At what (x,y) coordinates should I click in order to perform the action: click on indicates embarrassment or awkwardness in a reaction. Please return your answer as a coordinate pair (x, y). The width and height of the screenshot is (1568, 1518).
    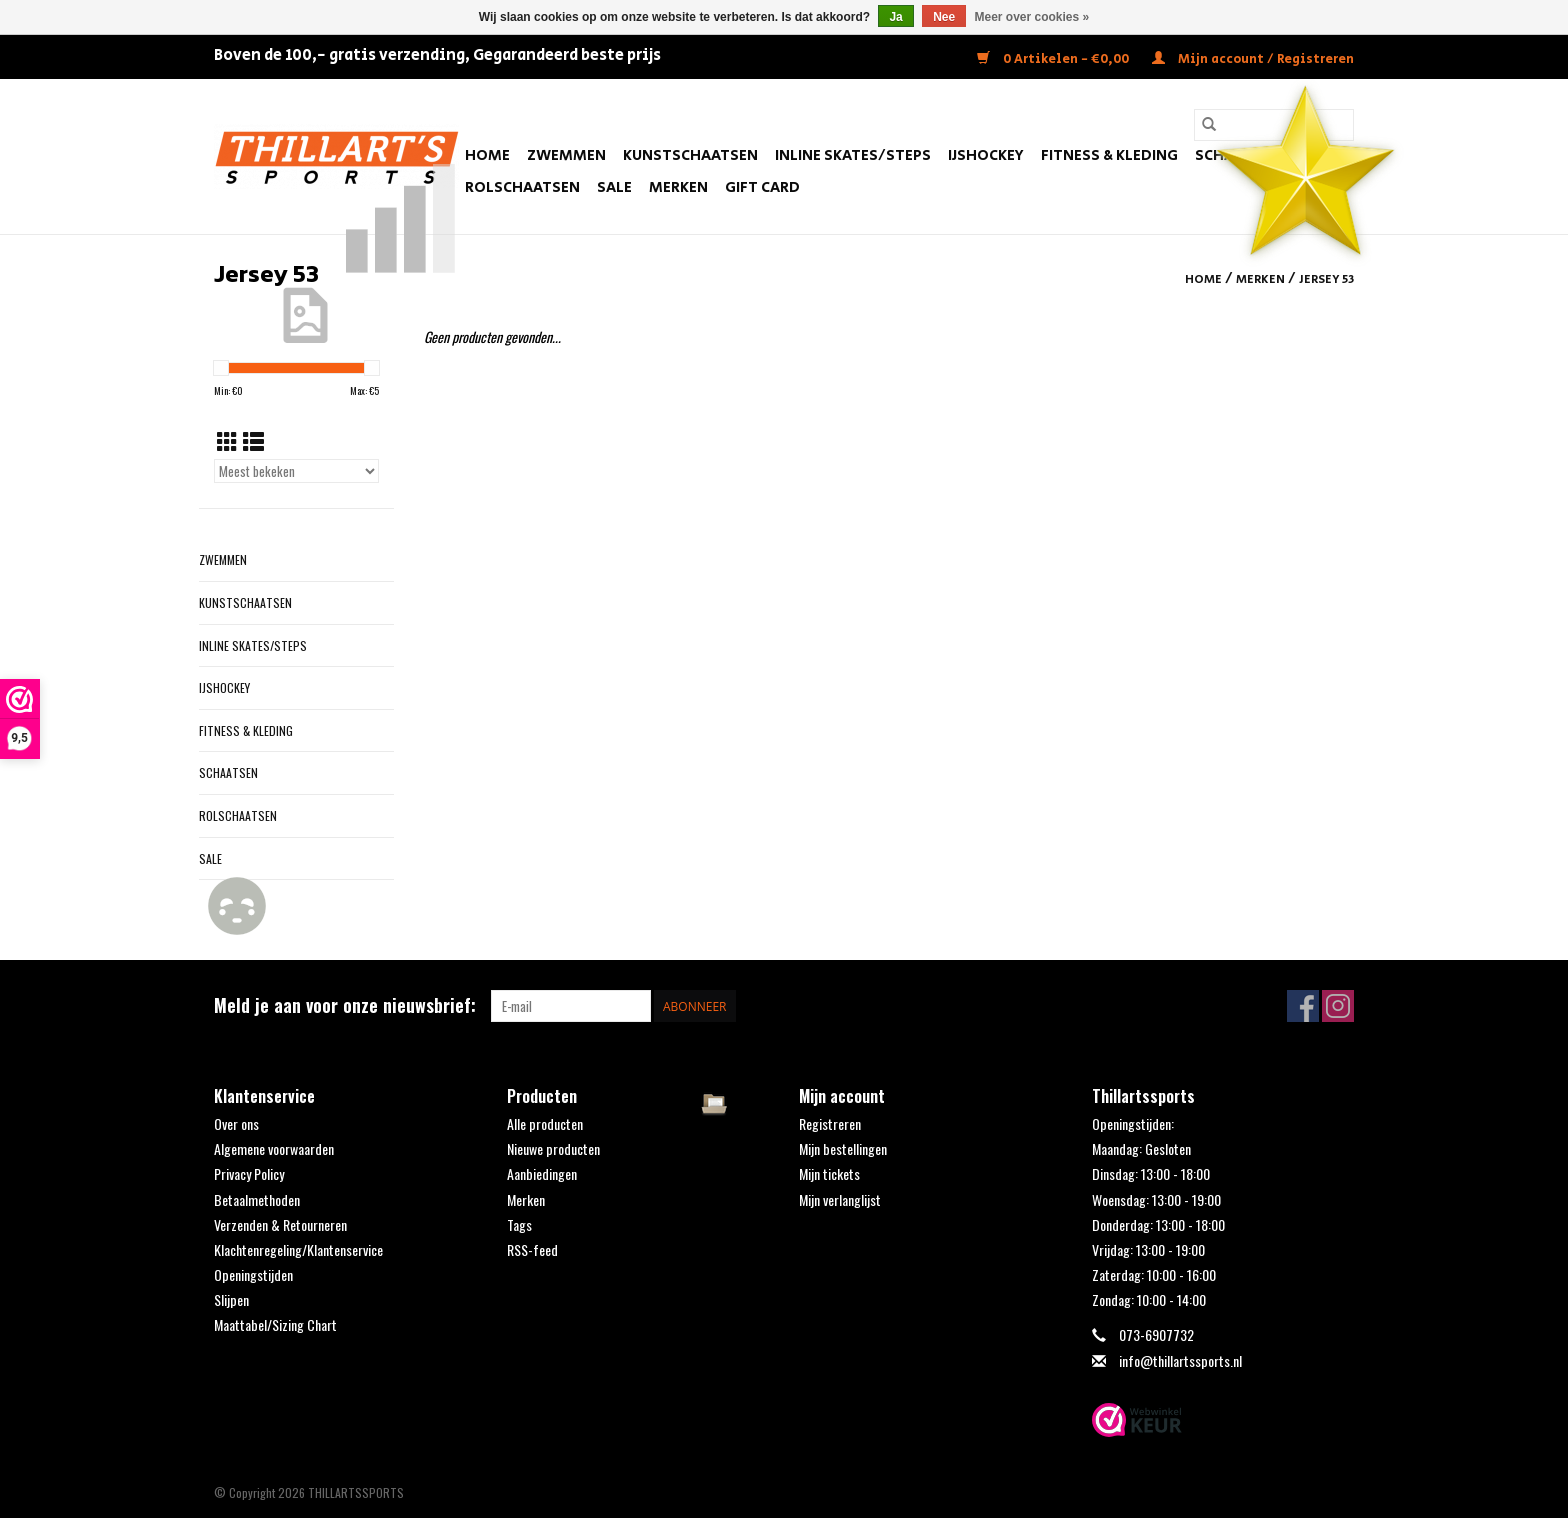
    Looking at the image, I should click on (237, 906).